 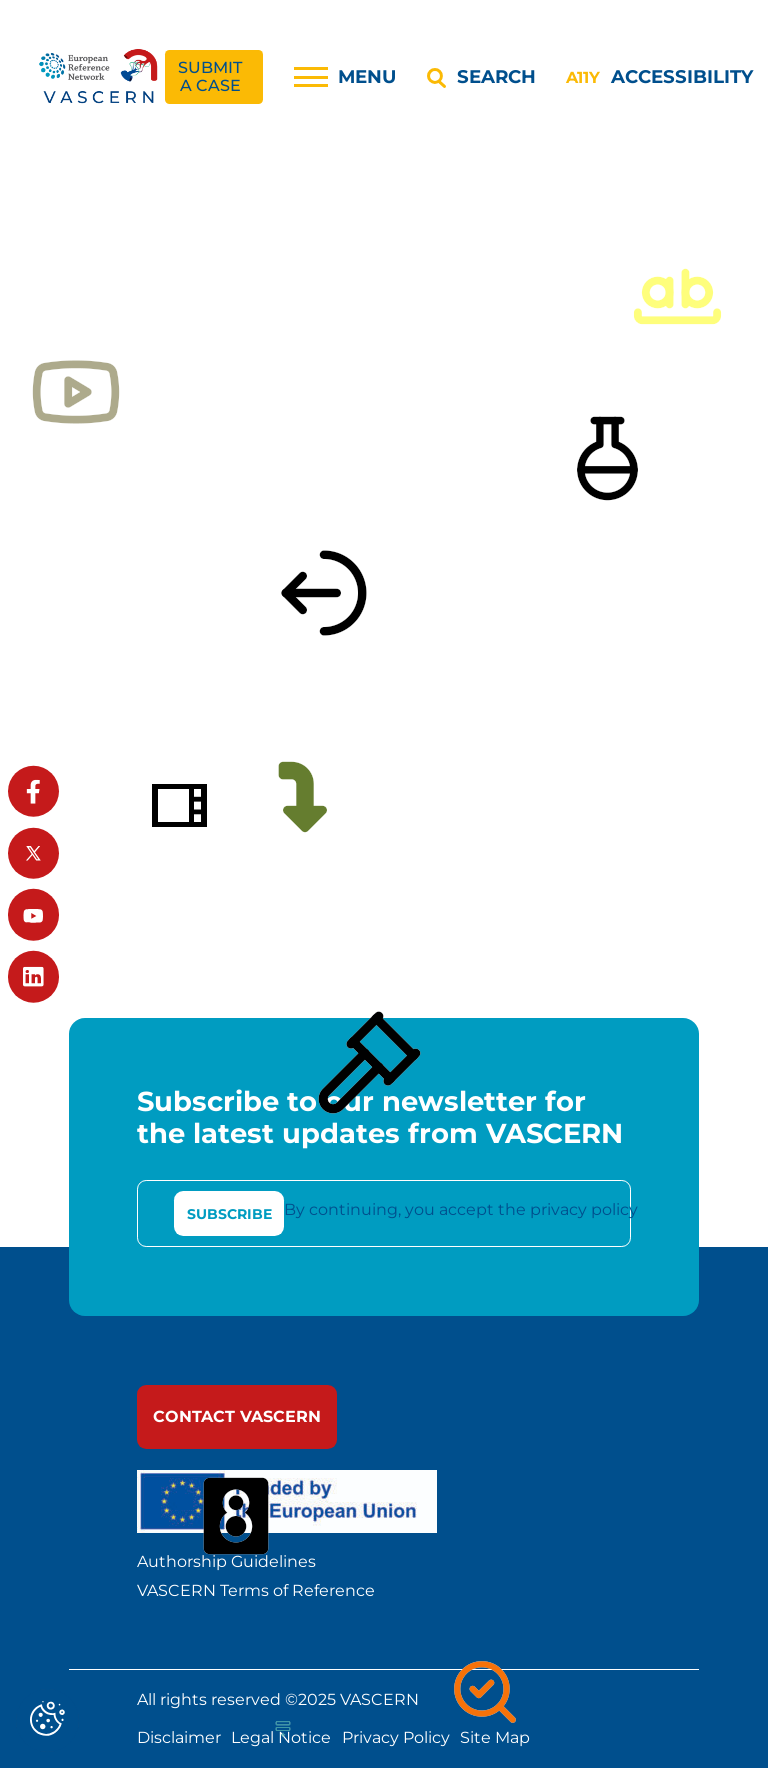 I want to click on represents the number eight in a numbered list or sequence, so click(x=236, y=1516).